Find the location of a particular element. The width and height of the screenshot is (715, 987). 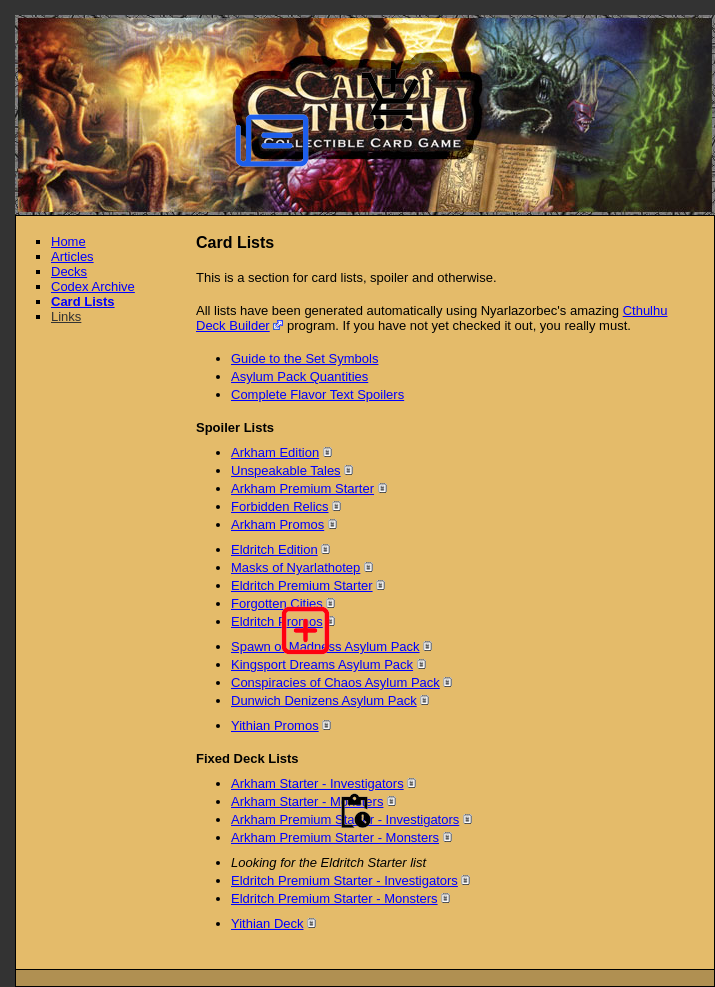

view pending tasks or actions is located at coordinates (354, 811).